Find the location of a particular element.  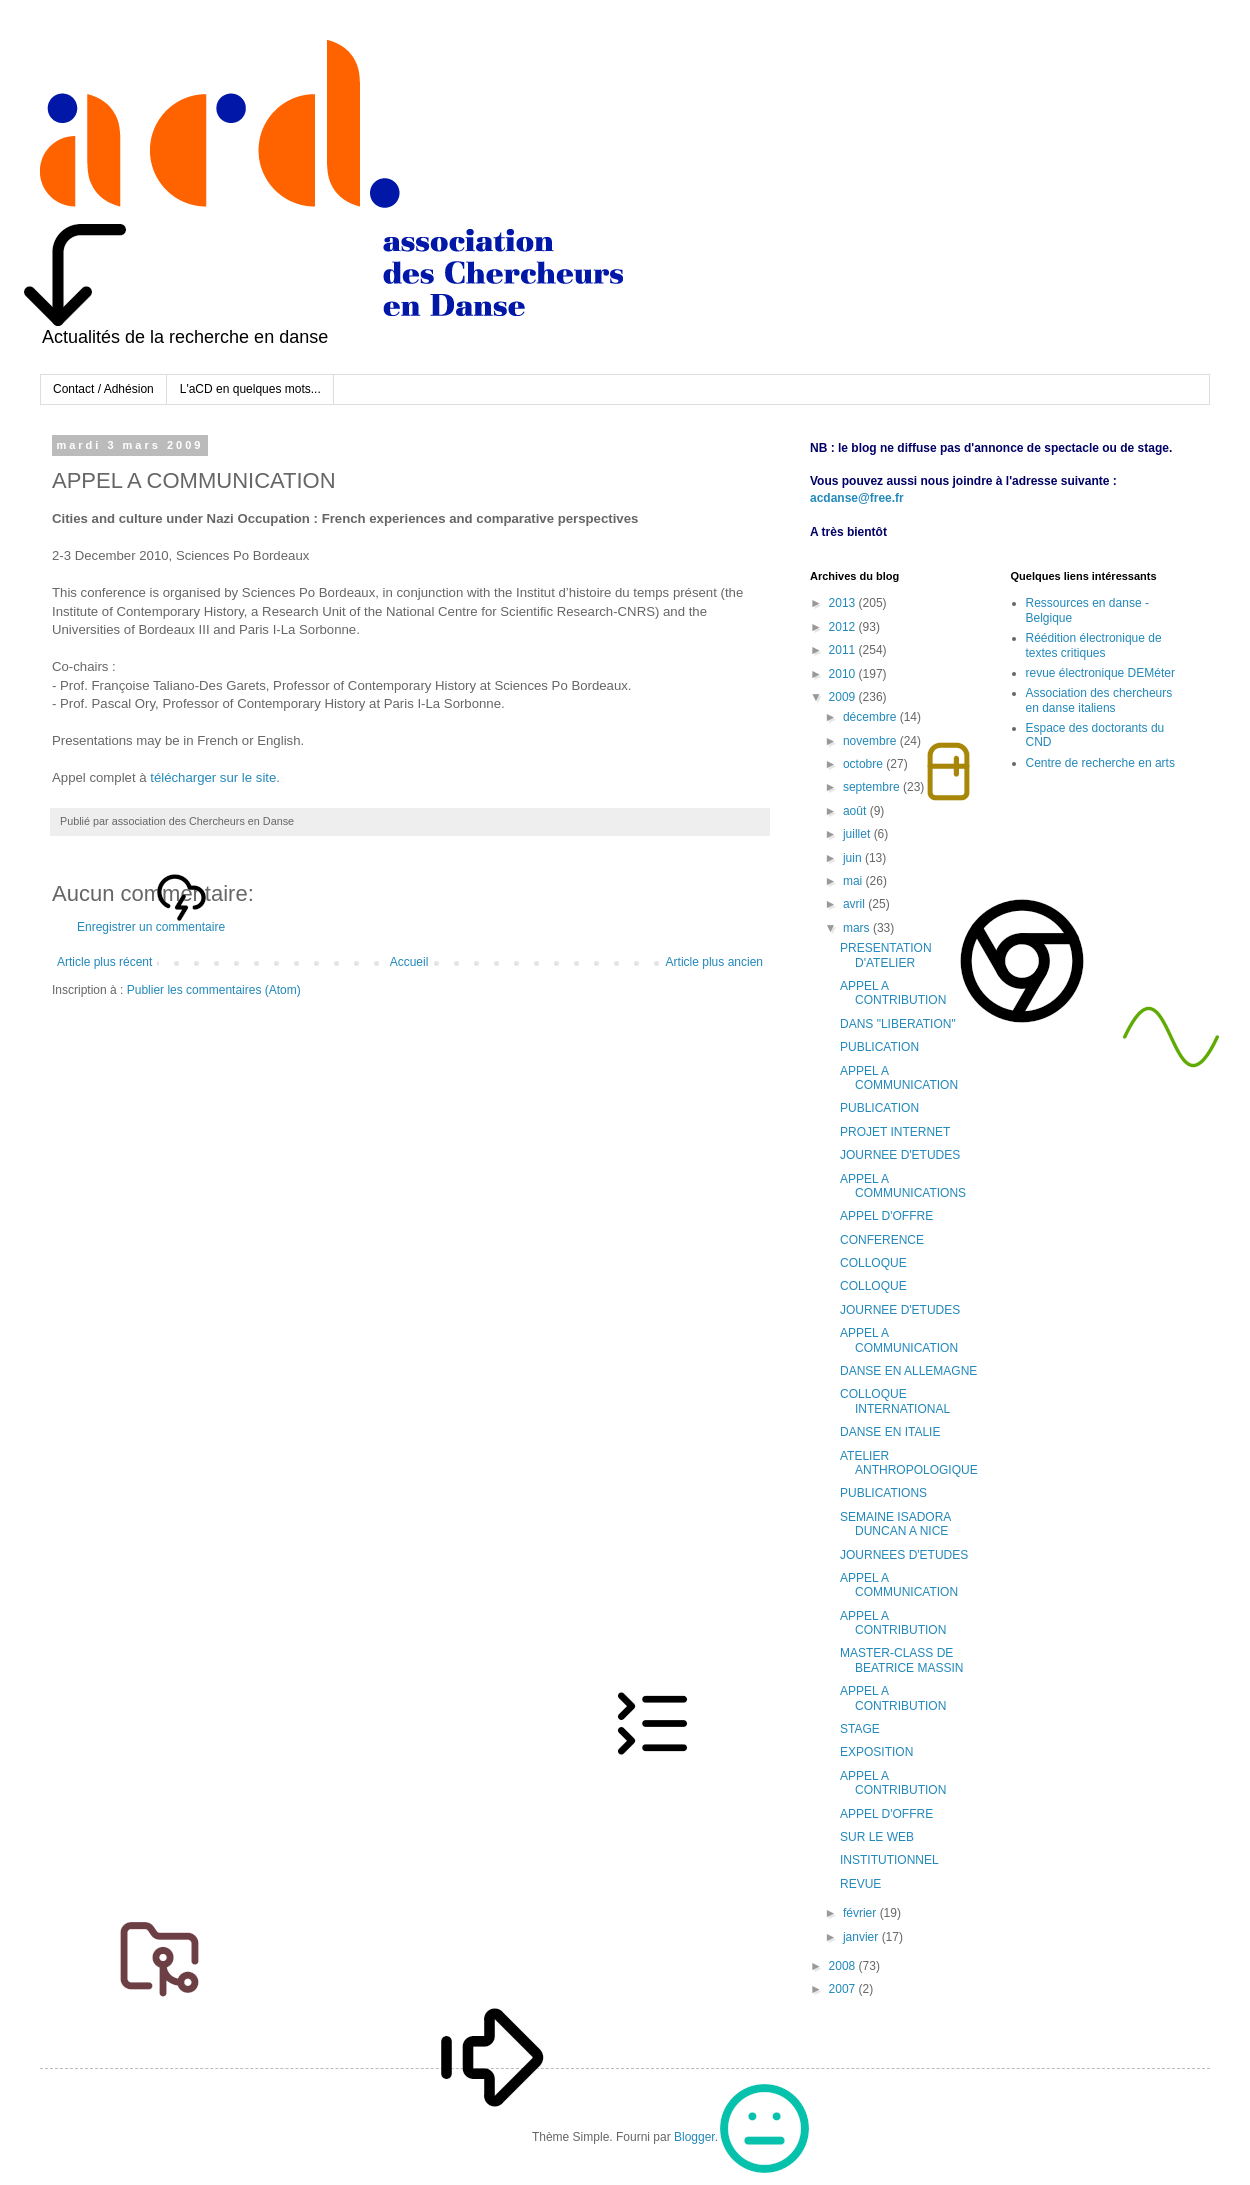

rate your experience as neutral is located at coordinates (764, 2128).